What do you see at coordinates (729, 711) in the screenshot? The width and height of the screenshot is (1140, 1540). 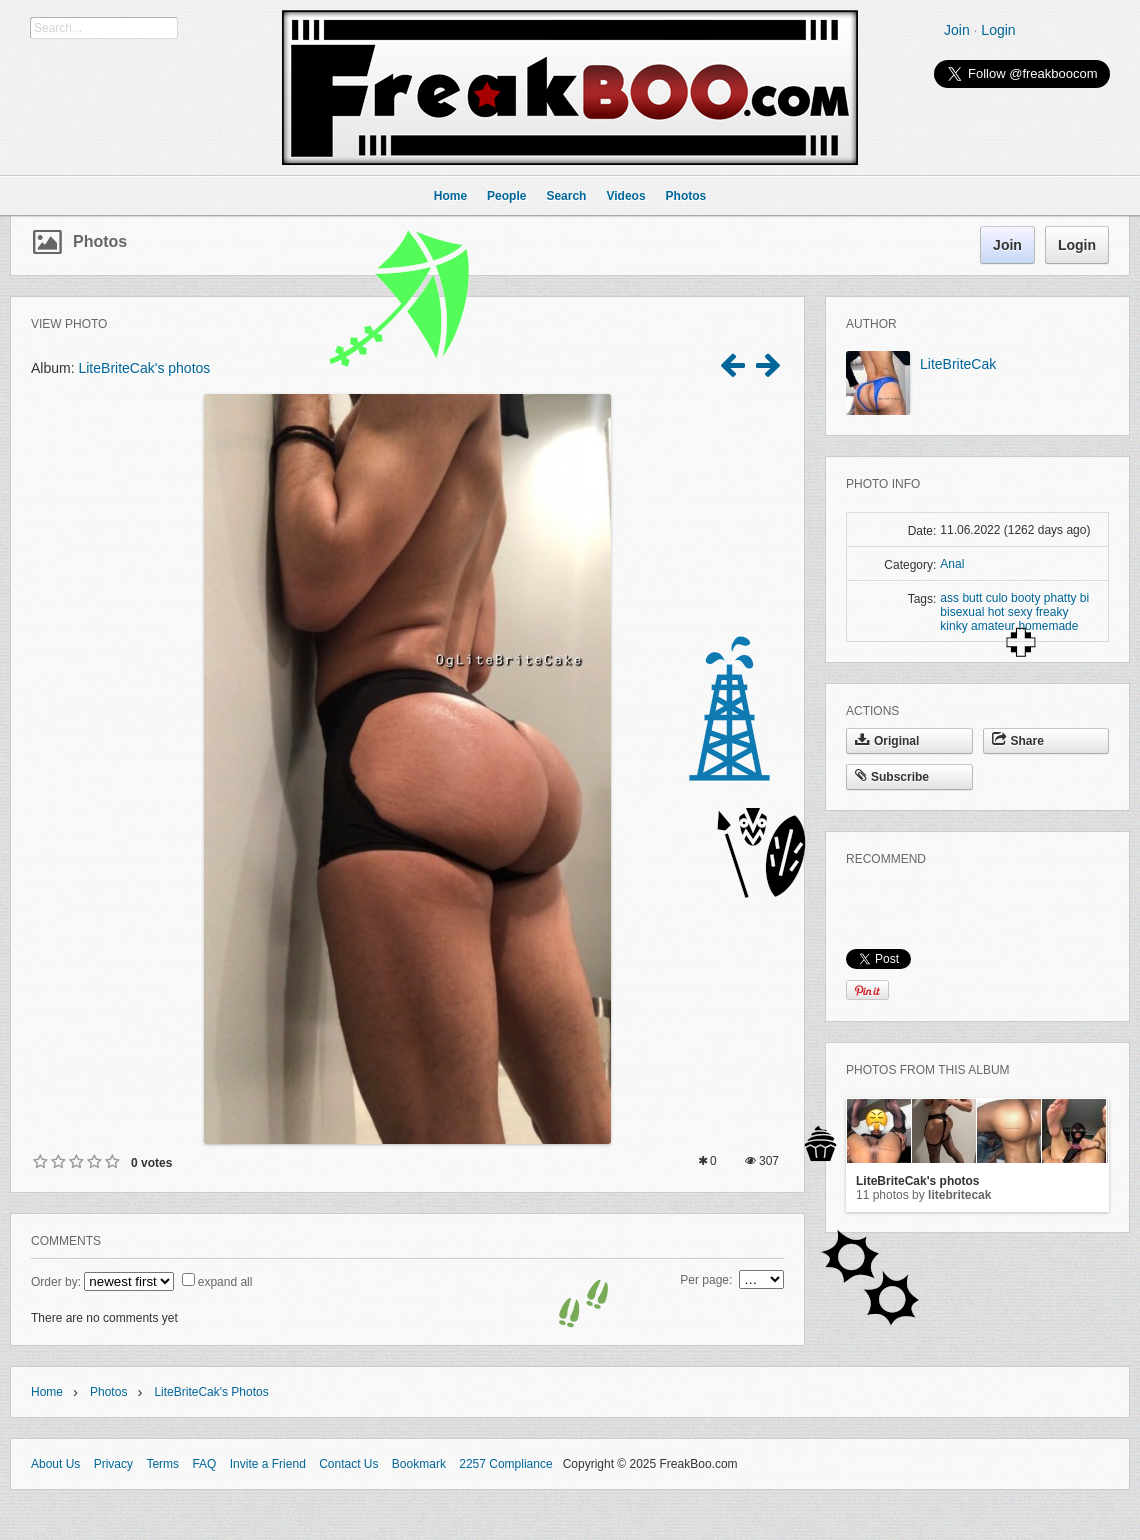 I see `access oil drilling or extraction features` at bounding box center [729, 711].